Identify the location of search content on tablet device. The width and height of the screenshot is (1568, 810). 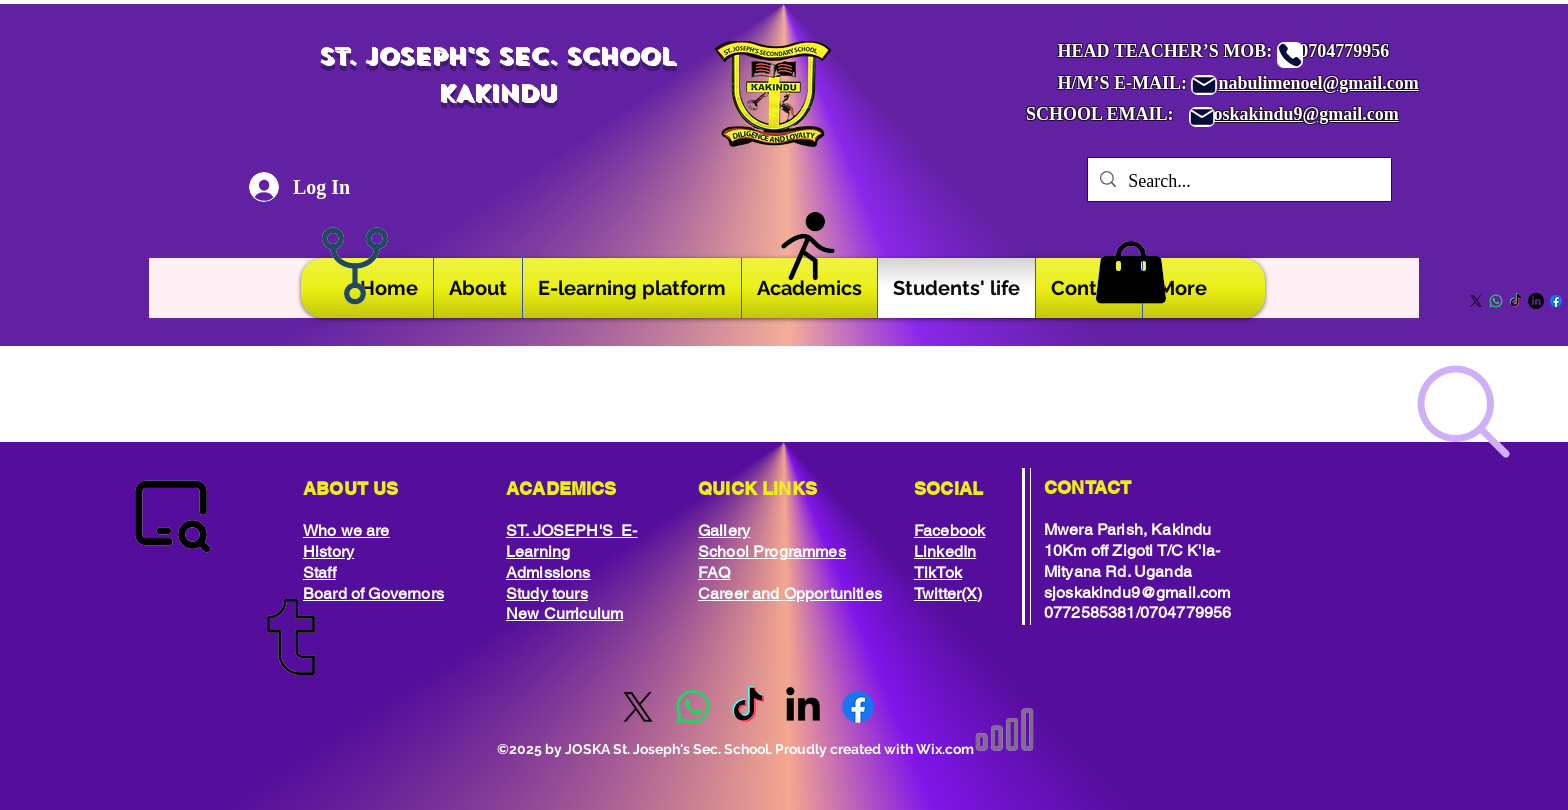
(171, 513).